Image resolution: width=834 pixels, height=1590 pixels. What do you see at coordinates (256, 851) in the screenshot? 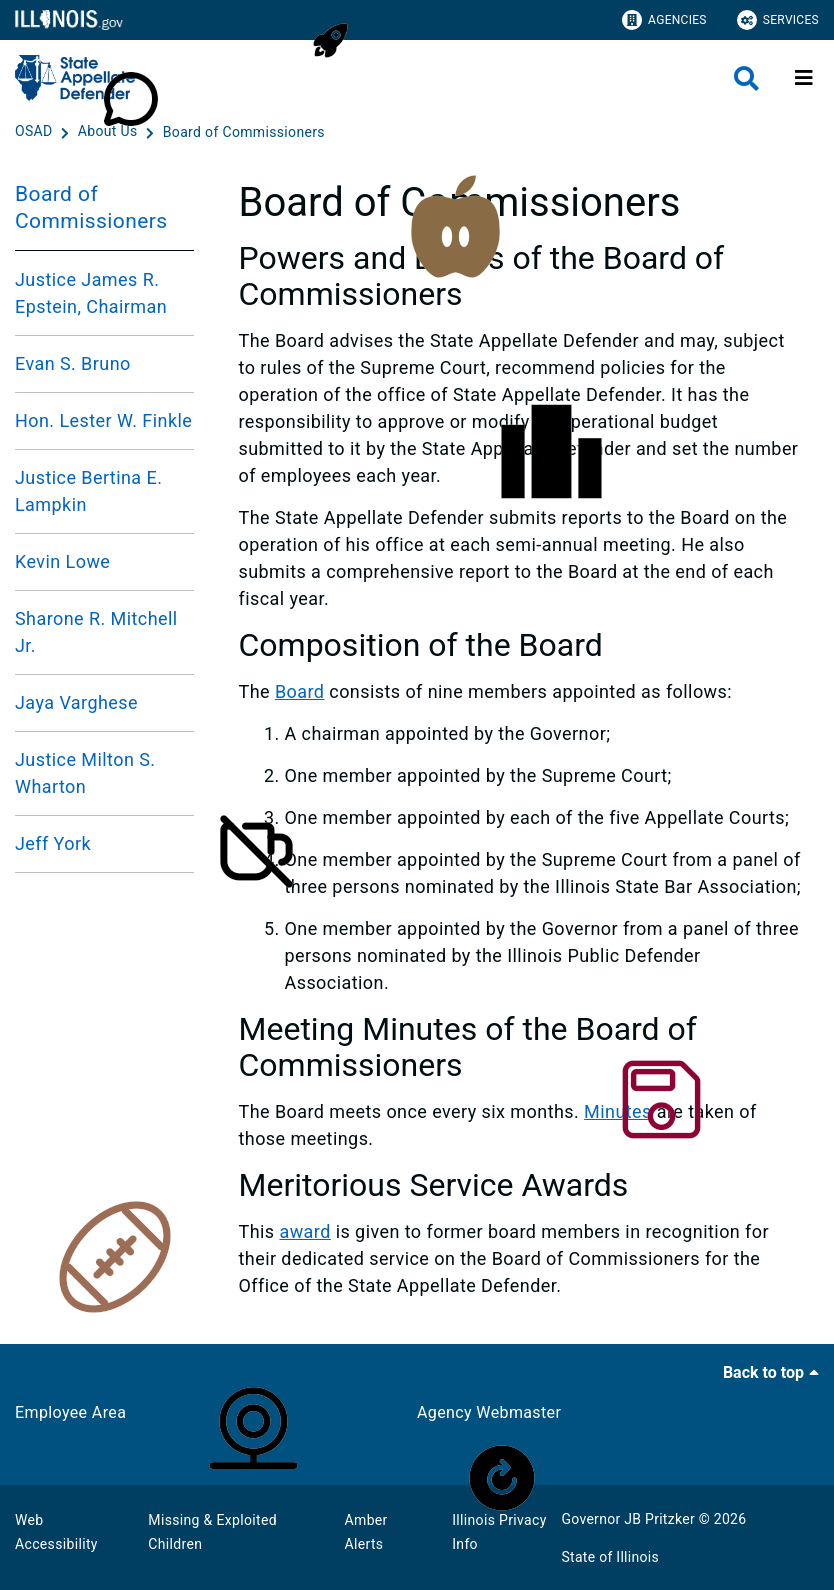
I see `no beverages allowed` at bounding box center [256, 851].